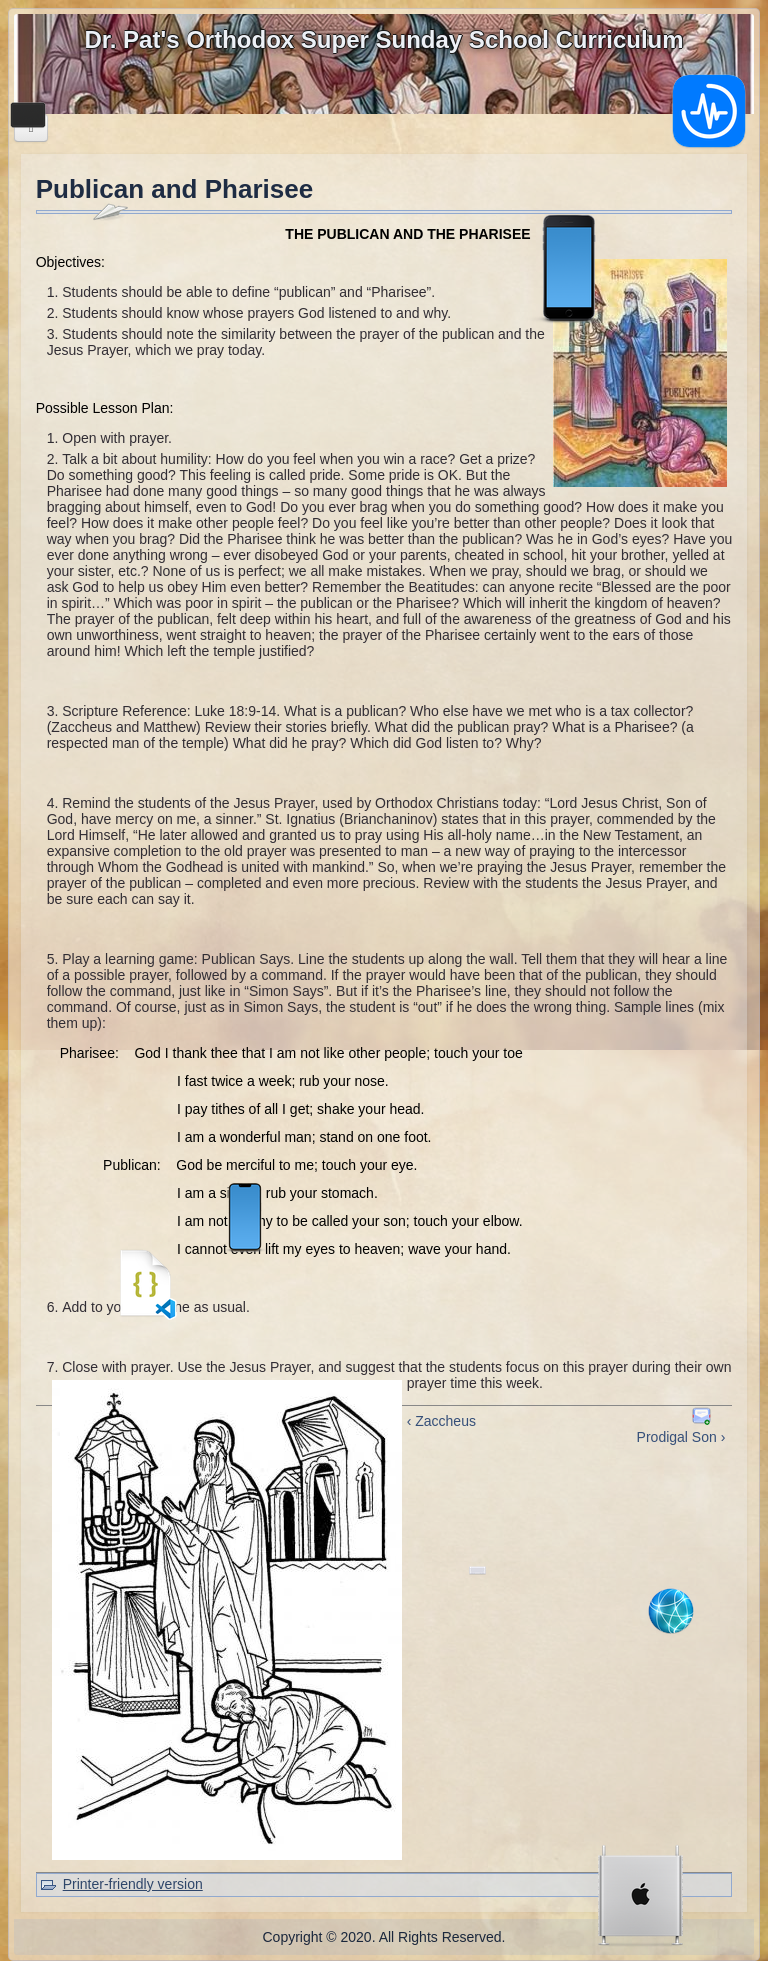  I want to click on mac pro desktop computer, so click(640, 1896).